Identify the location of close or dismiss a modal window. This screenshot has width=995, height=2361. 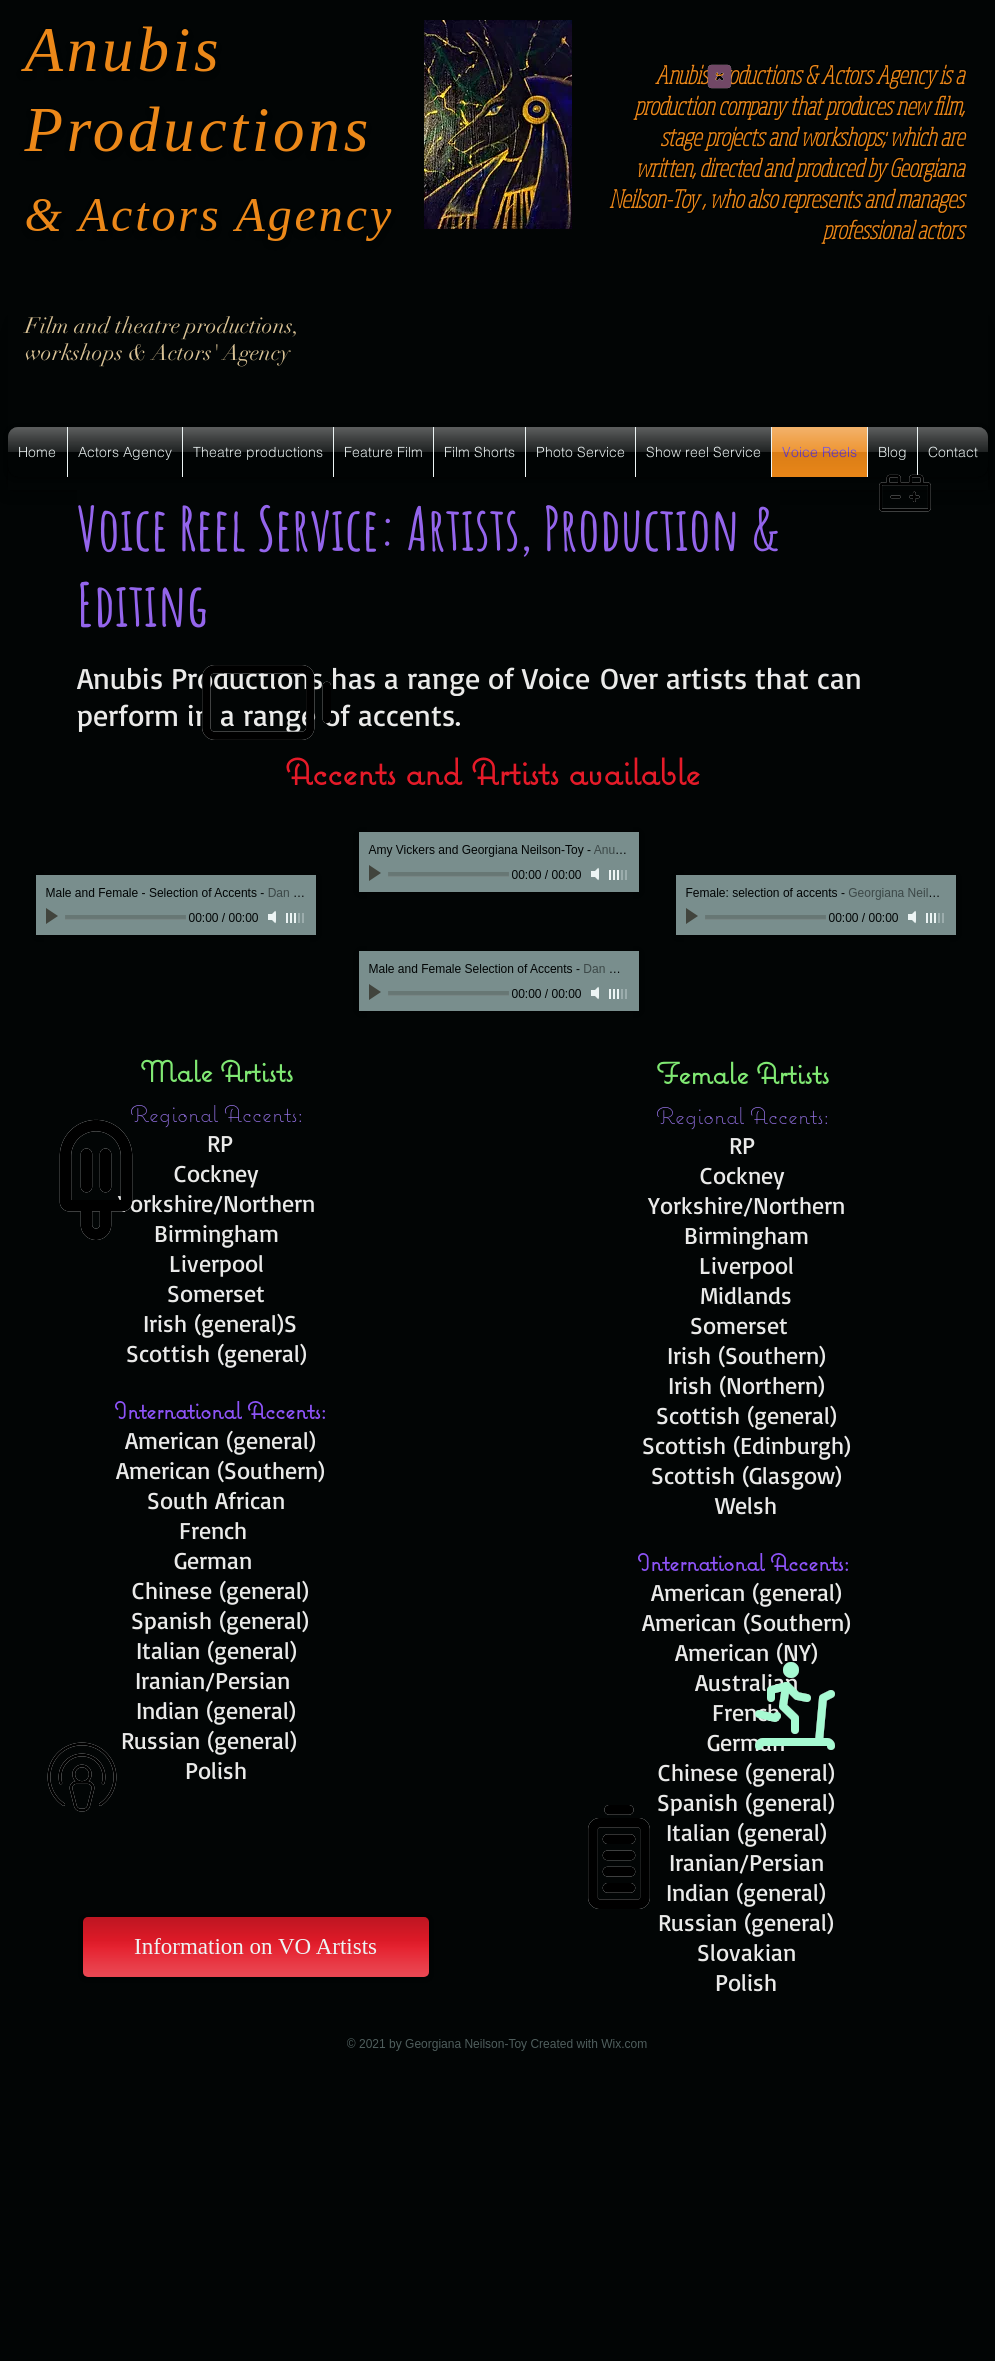
(719, 76).